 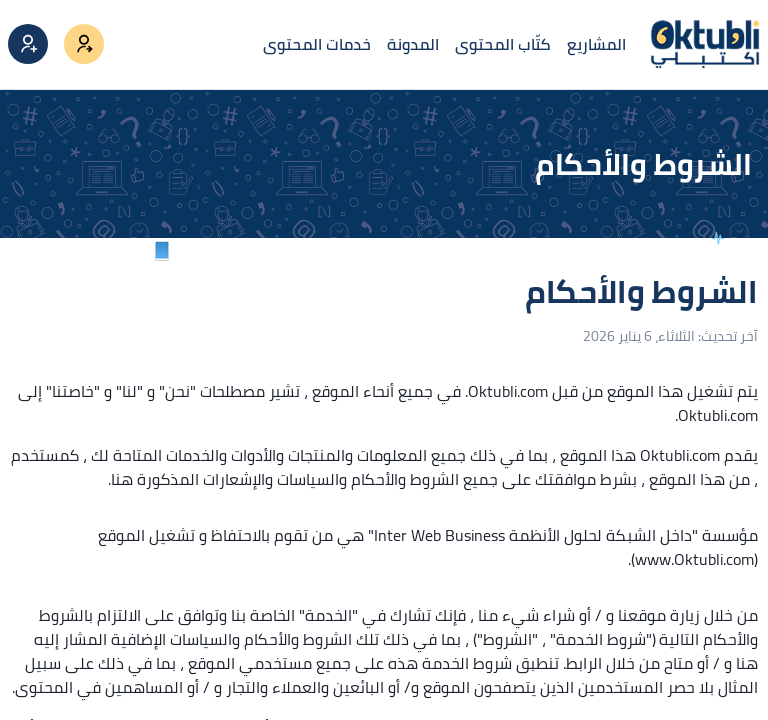 What do you see at coordinates (718, 238) in the screenshot?
I see `view system activity or performance trace` at bounding box center [718, 238].